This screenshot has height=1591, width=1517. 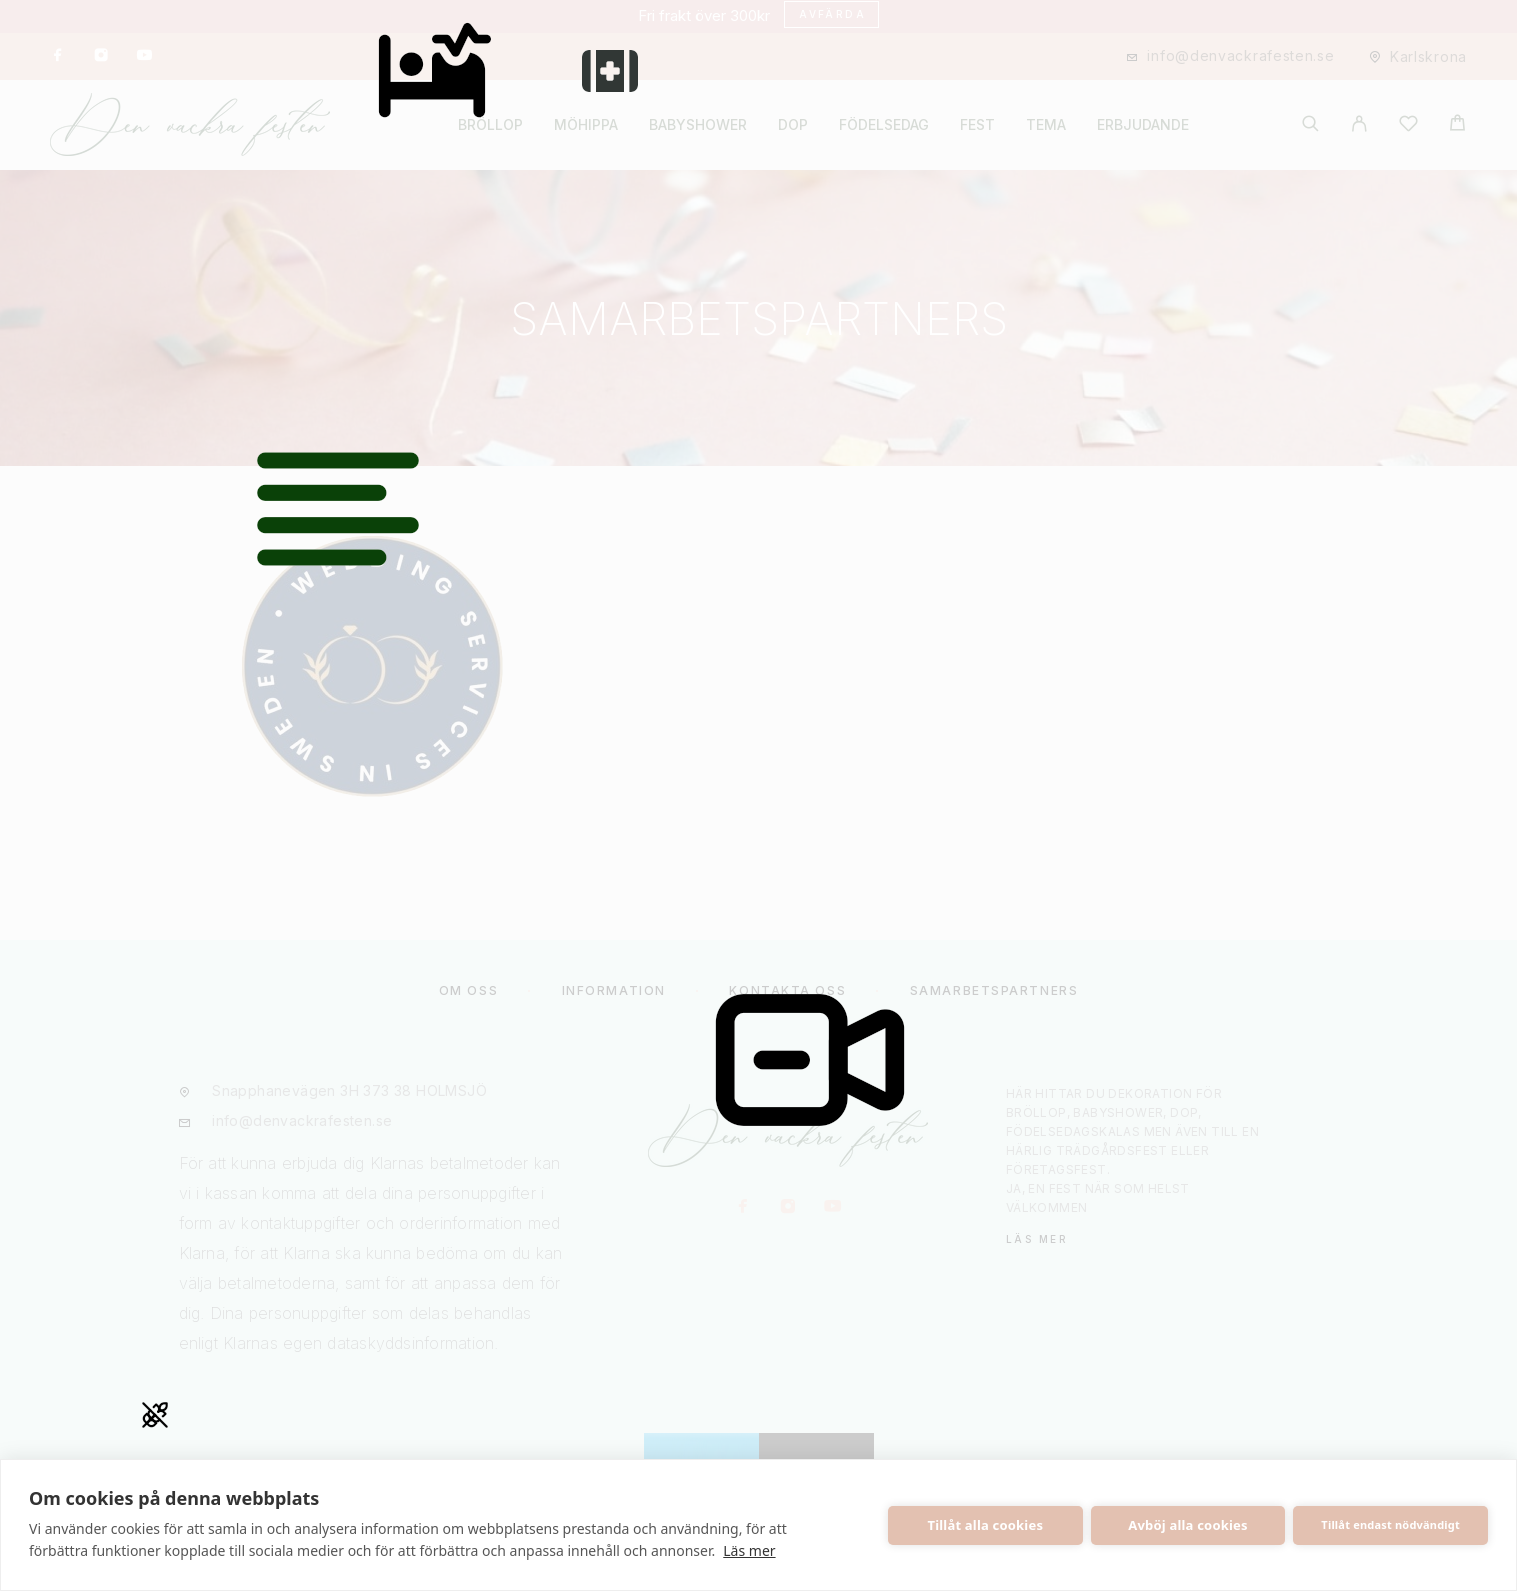 What do you see at coordinates (432, 76) in the screenshot?
I see `view patient procedures or medical records` at bounding box center [432, 76].